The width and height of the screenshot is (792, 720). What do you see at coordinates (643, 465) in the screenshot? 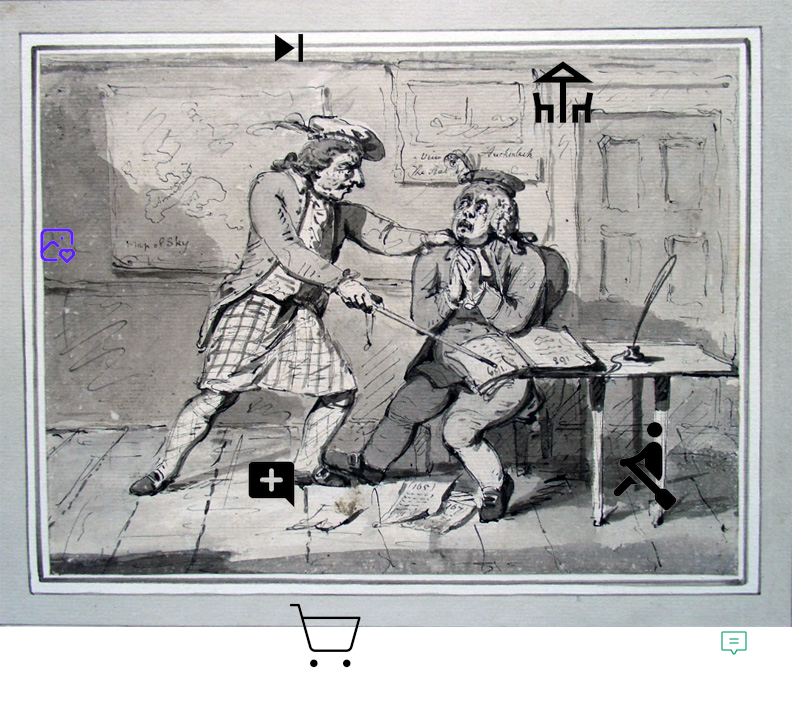
I see `access rowing or kayaking activities` at bounding box center [643, 465].